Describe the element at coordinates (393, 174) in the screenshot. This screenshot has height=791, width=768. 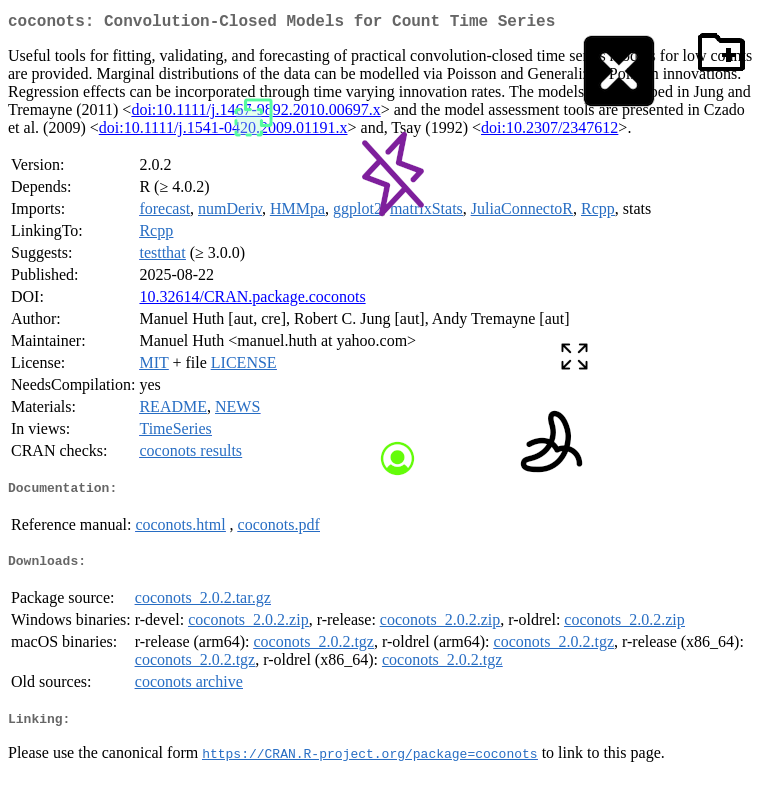
I see `disable flash or lightning mode` at that location.